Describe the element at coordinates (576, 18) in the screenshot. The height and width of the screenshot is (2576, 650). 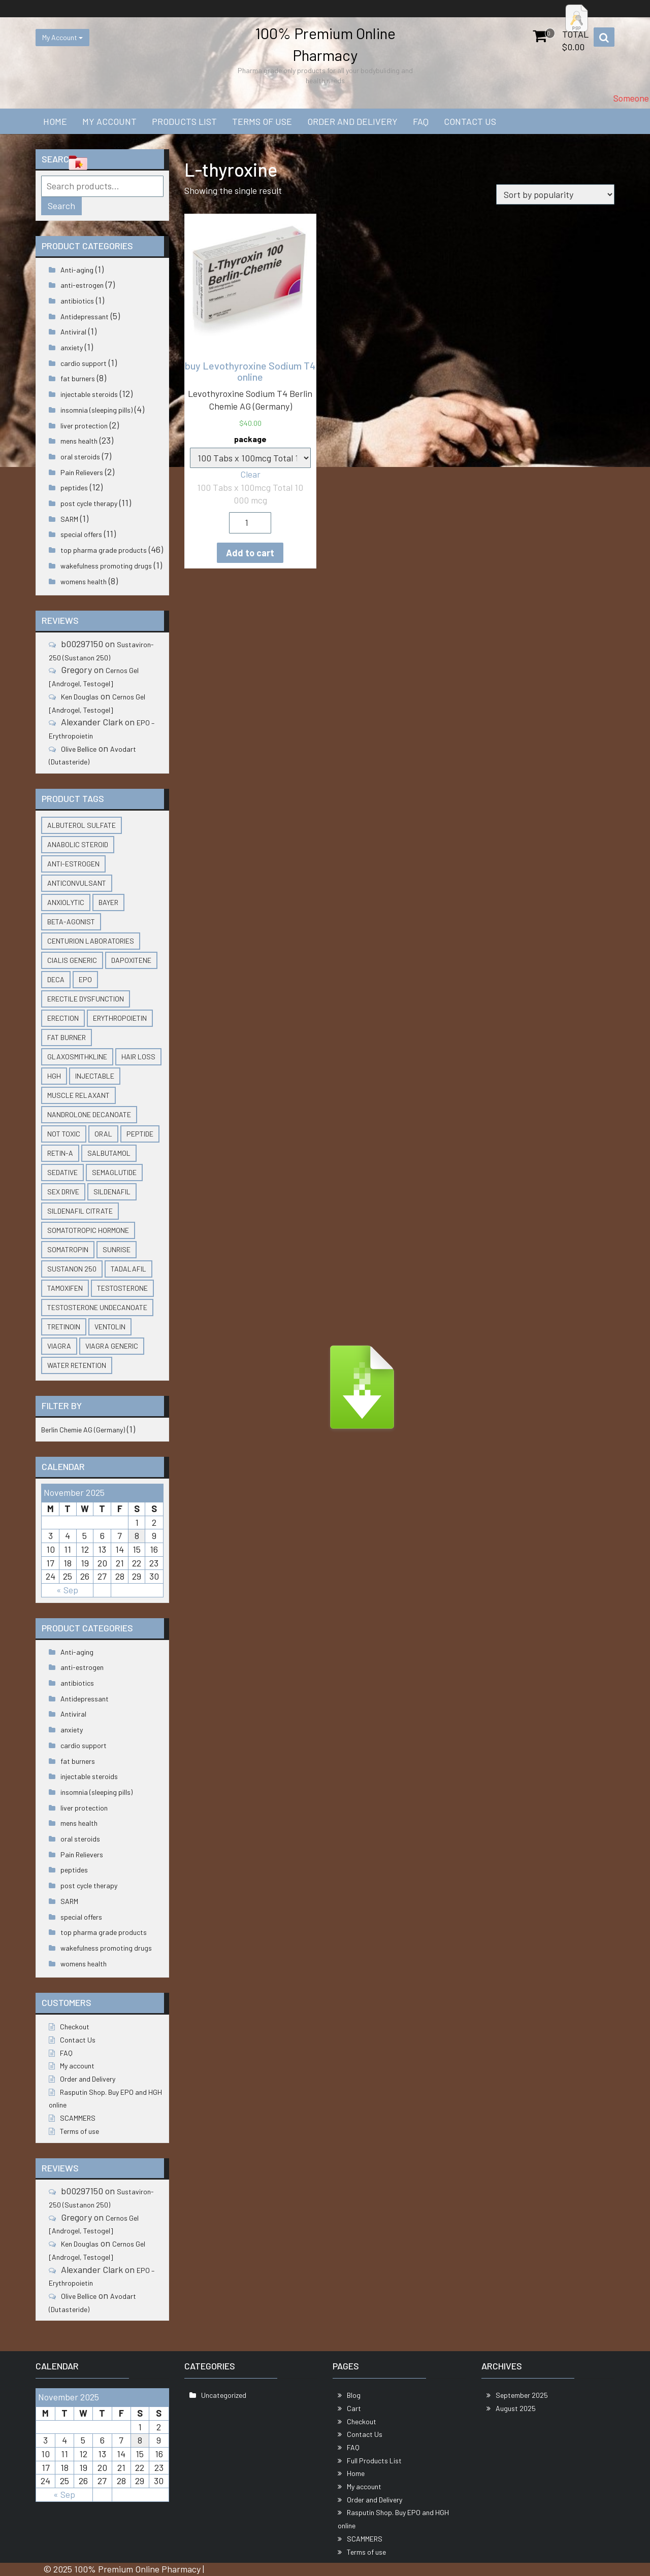
I see `a PGP encryption key file` at that location.